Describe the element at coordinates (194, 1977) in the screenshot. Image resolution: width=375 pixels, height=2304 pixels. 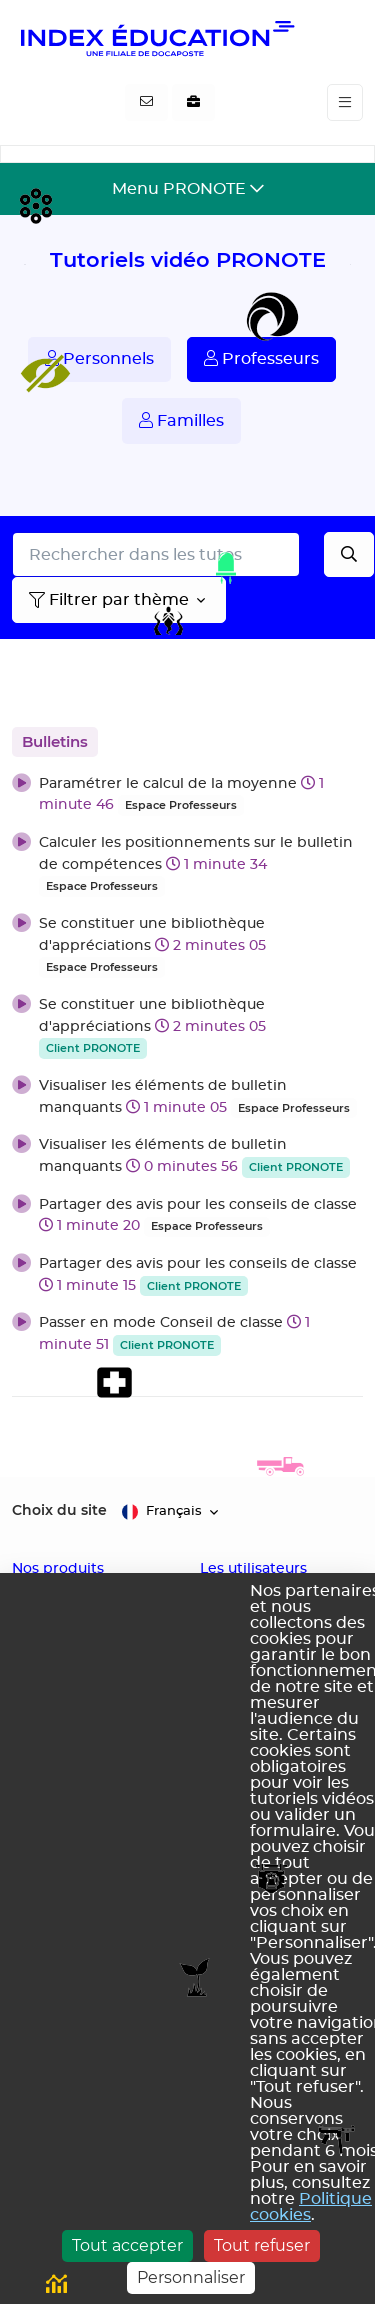
I see `start a new garden or planting activity` at that location.